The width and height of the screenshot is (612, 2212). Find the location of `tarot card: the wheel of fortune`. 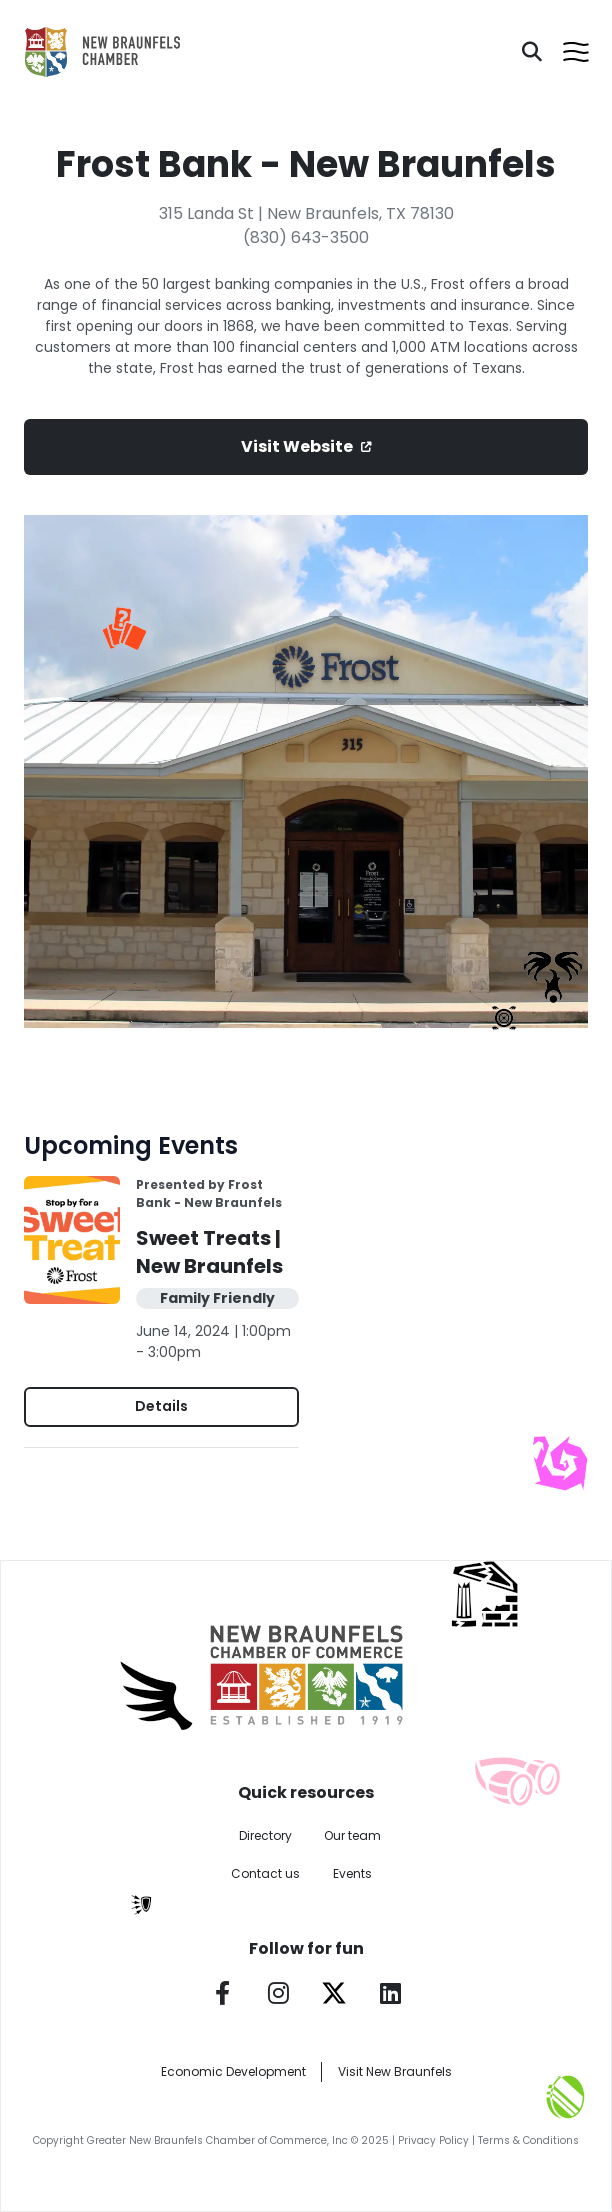

tarot card: the wheel of fortune is located at coordinates (504, 1018).